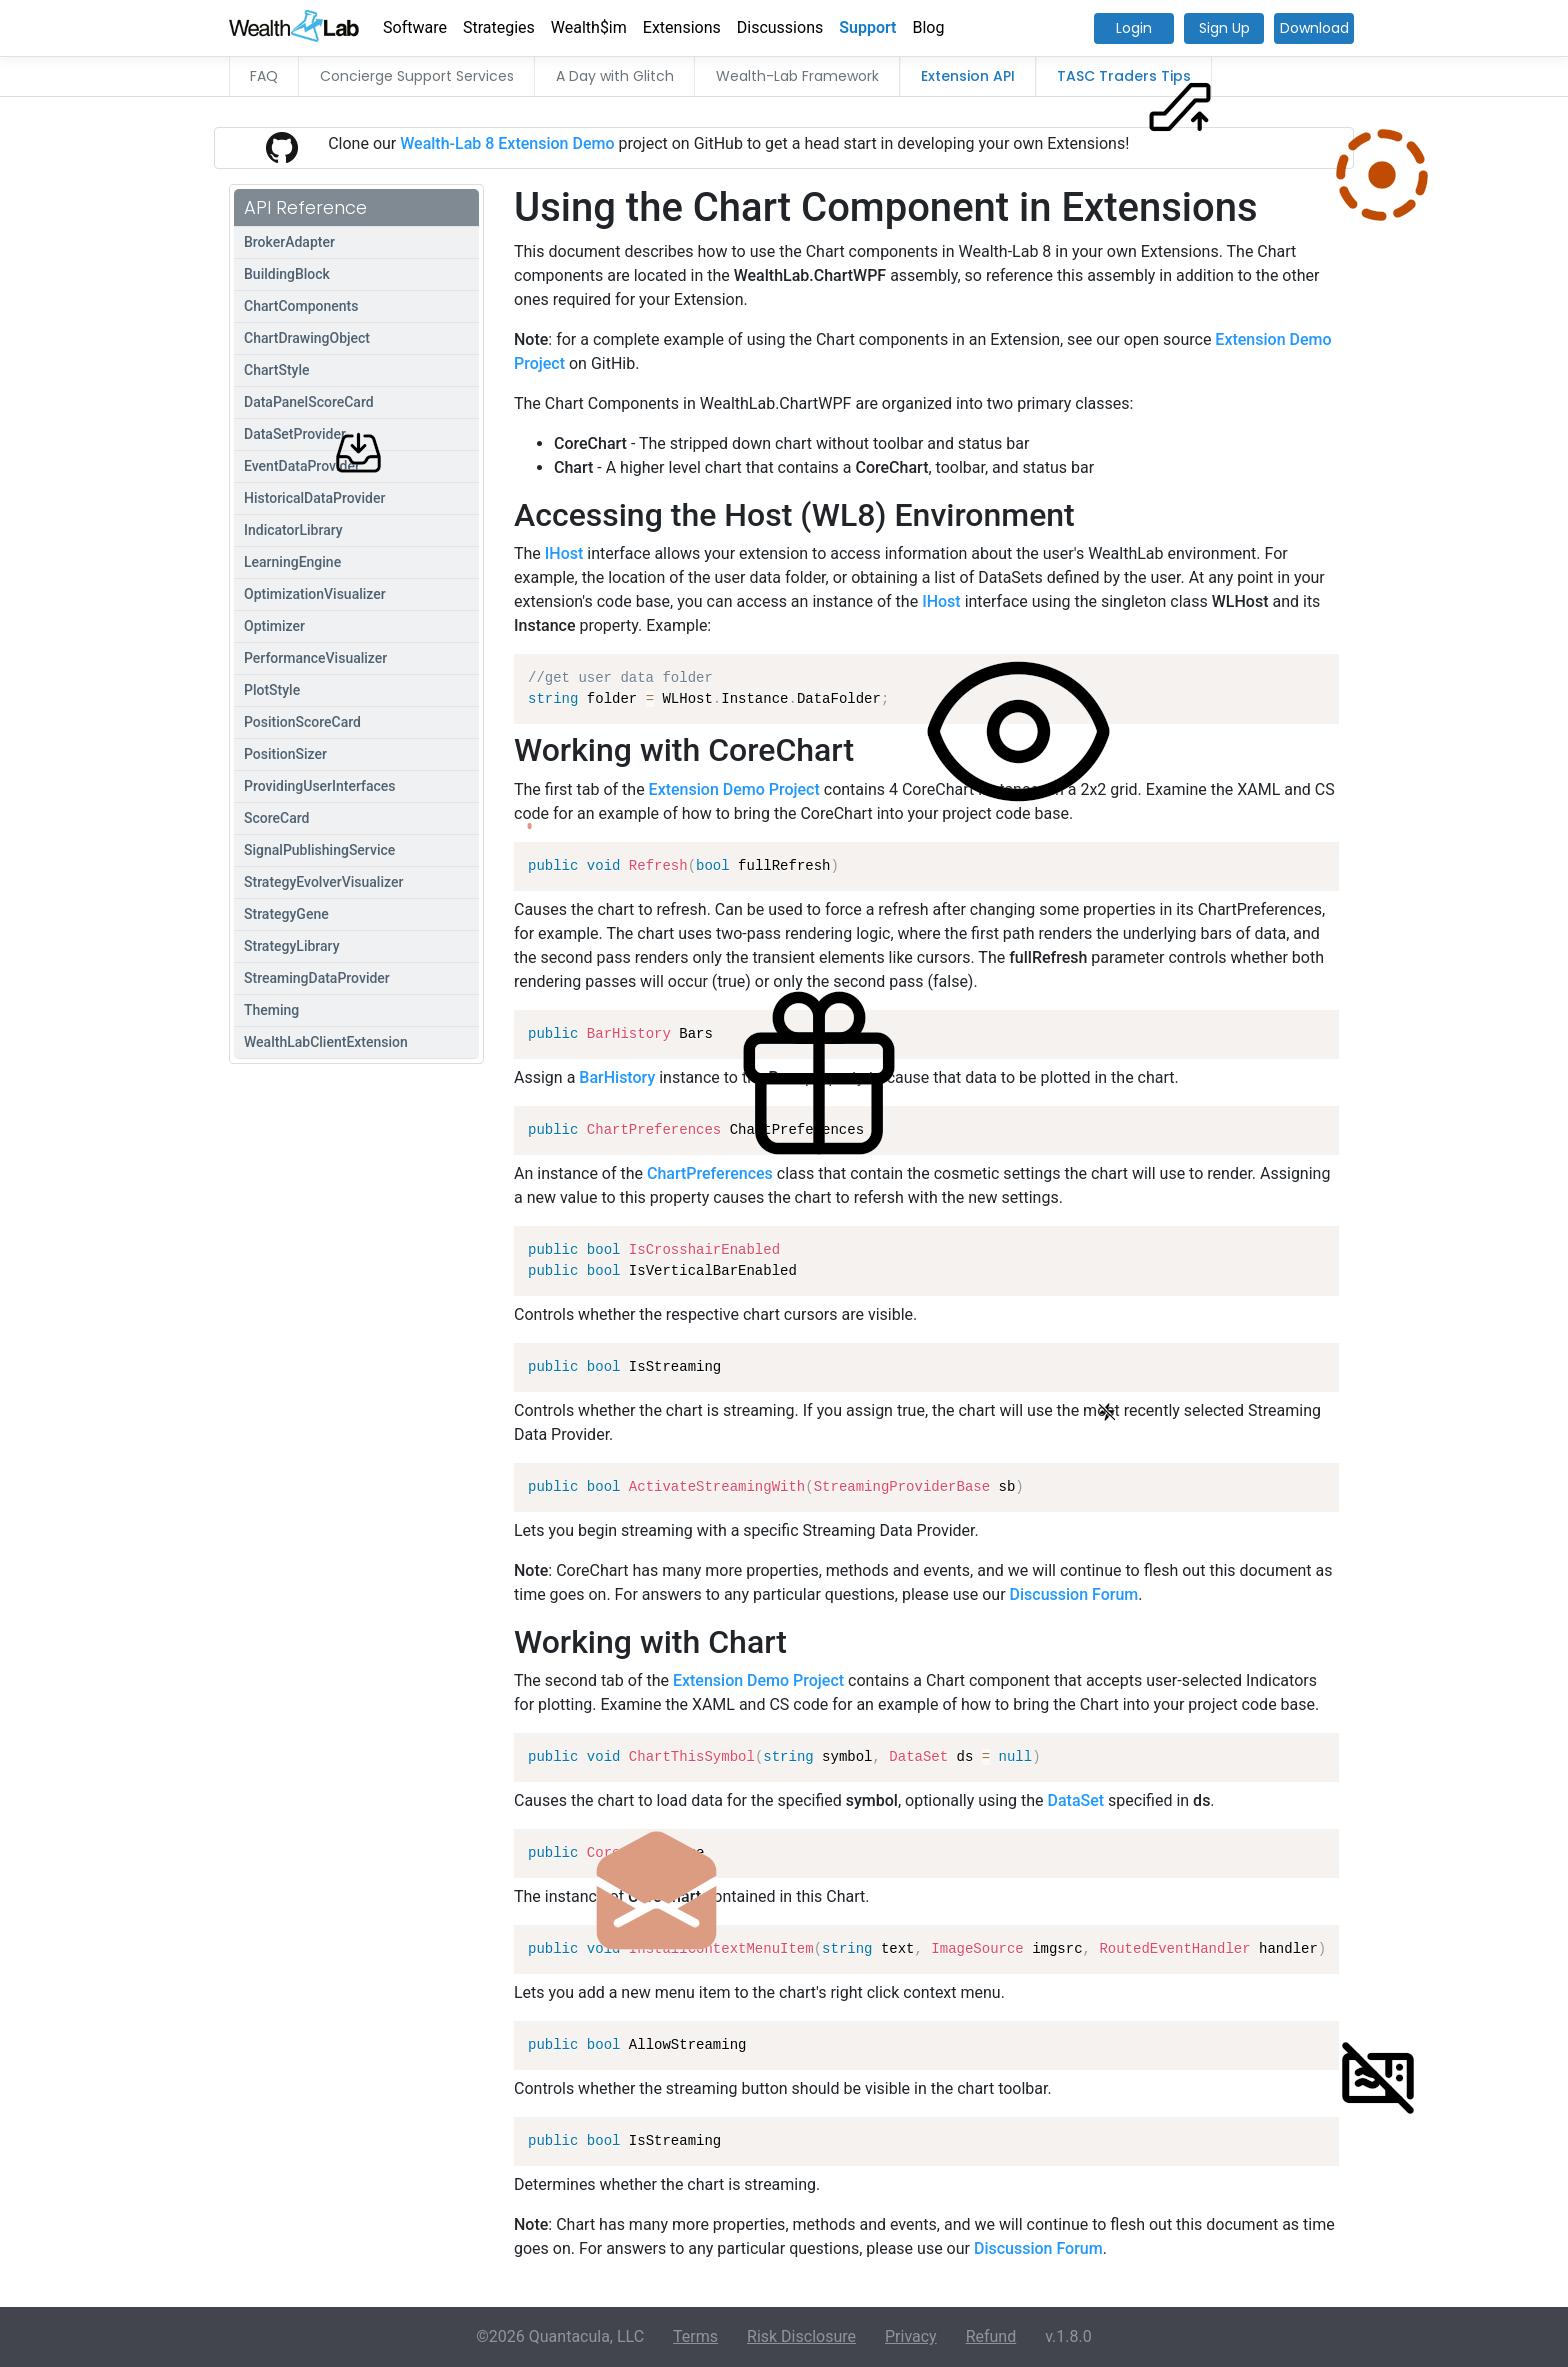 This screenshot has width=1568, height=2367. I want to click on indicates no cellular signal available, so click(553, 808).